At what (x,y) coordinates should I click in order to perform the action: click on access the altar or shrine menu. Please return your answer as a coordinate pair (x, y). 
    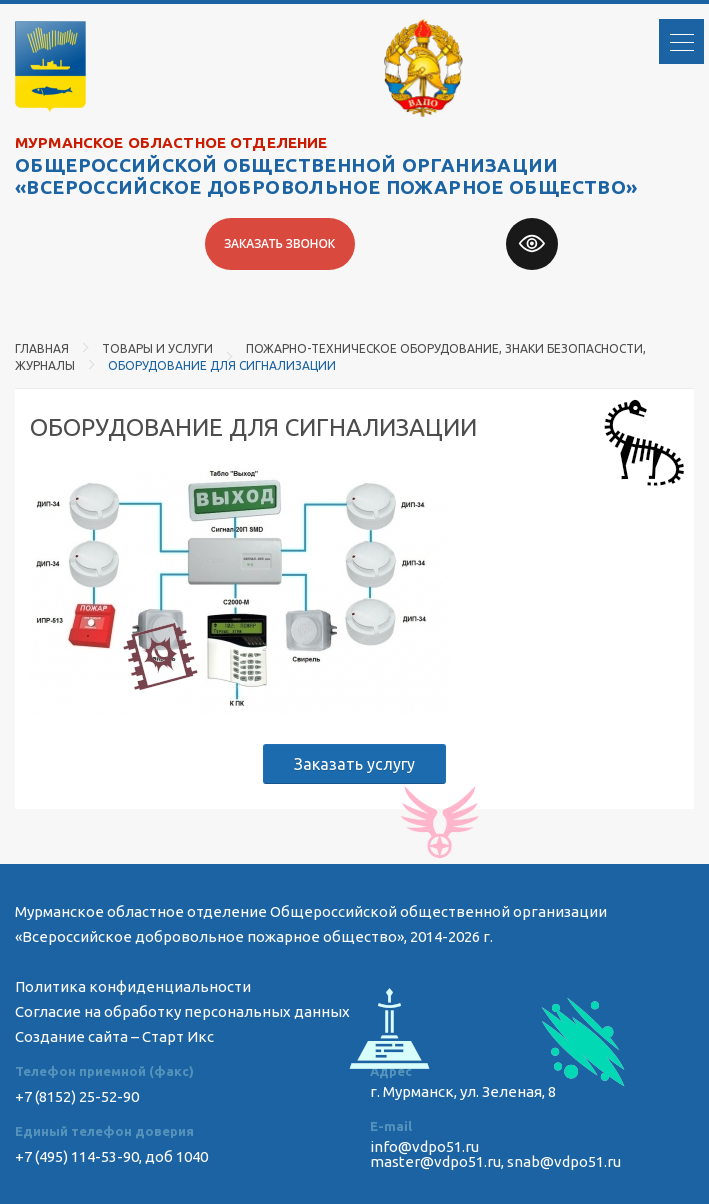
    Looking at the image, I should click on (389, 1028).